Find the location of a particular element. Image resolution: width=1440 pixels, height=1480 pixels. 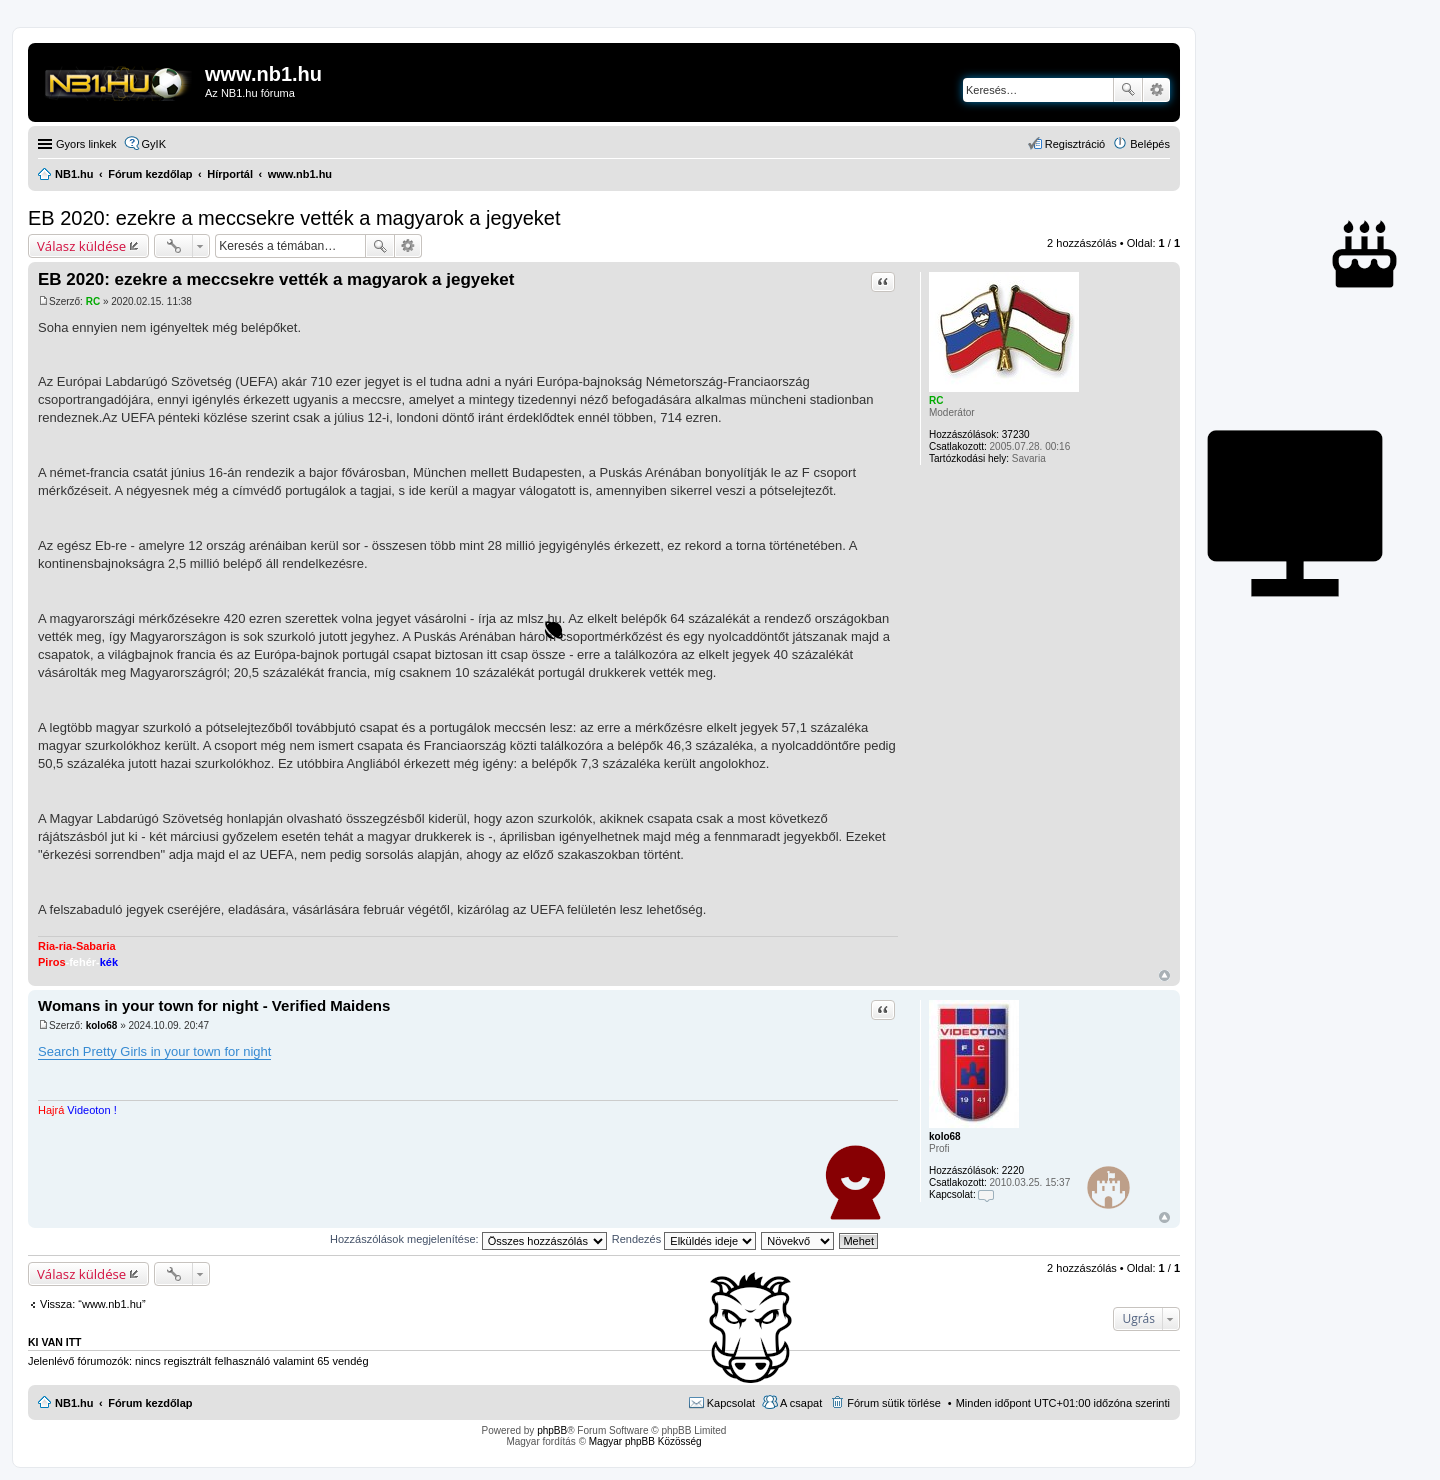

explore global or worldwide content is located at coordinates (553, 630).